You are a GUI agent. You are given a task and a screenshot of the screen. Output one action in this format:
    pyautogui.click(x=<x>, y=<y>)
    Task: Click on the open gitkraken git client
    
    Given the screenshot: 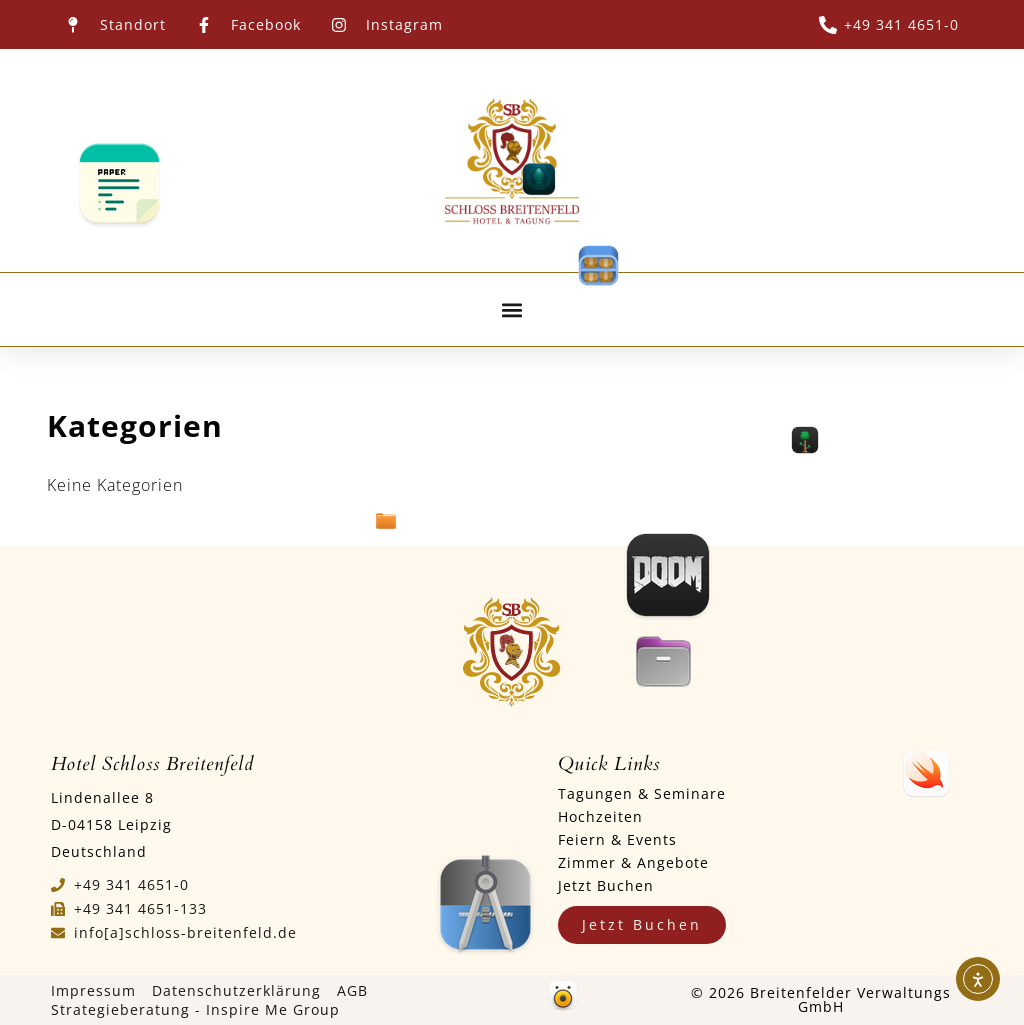 What is the action you would take?
    pyautogui.click(x=539, y=179)
    